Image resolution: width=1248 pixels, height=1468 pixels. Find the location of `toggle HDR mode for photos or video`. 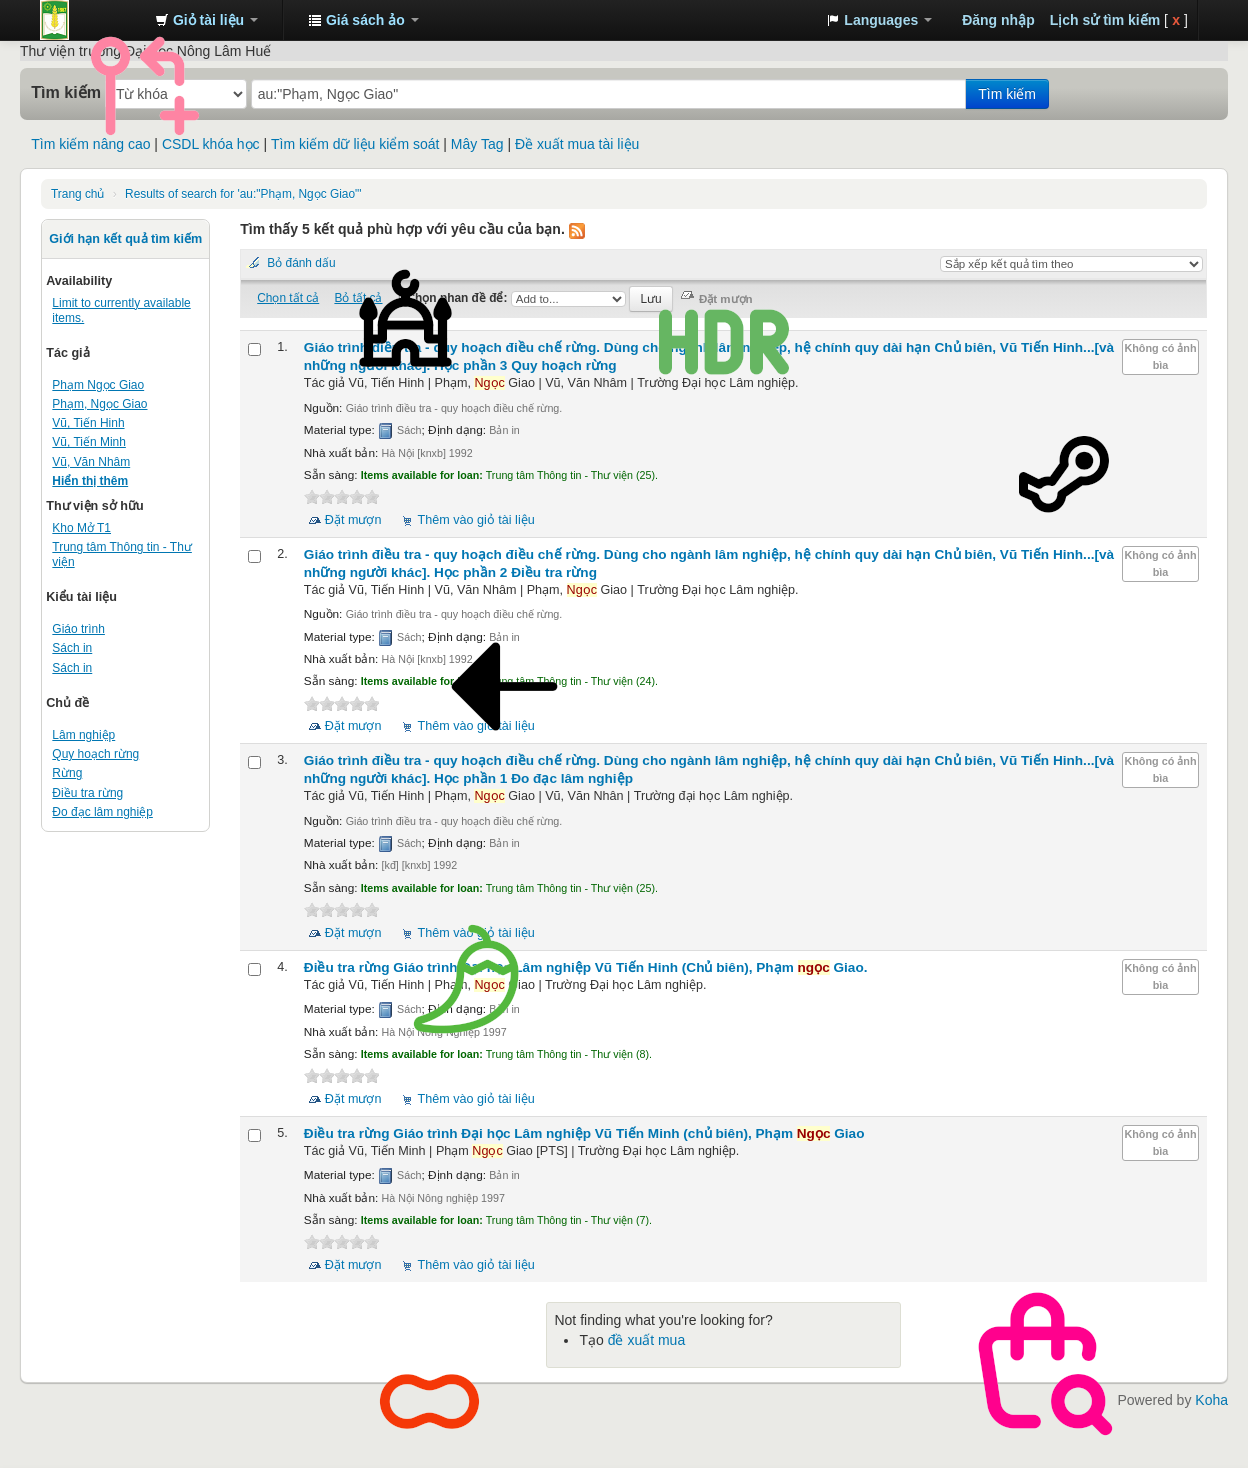

toggle HDR mode for photos or video is located at coordinates (724, 342).